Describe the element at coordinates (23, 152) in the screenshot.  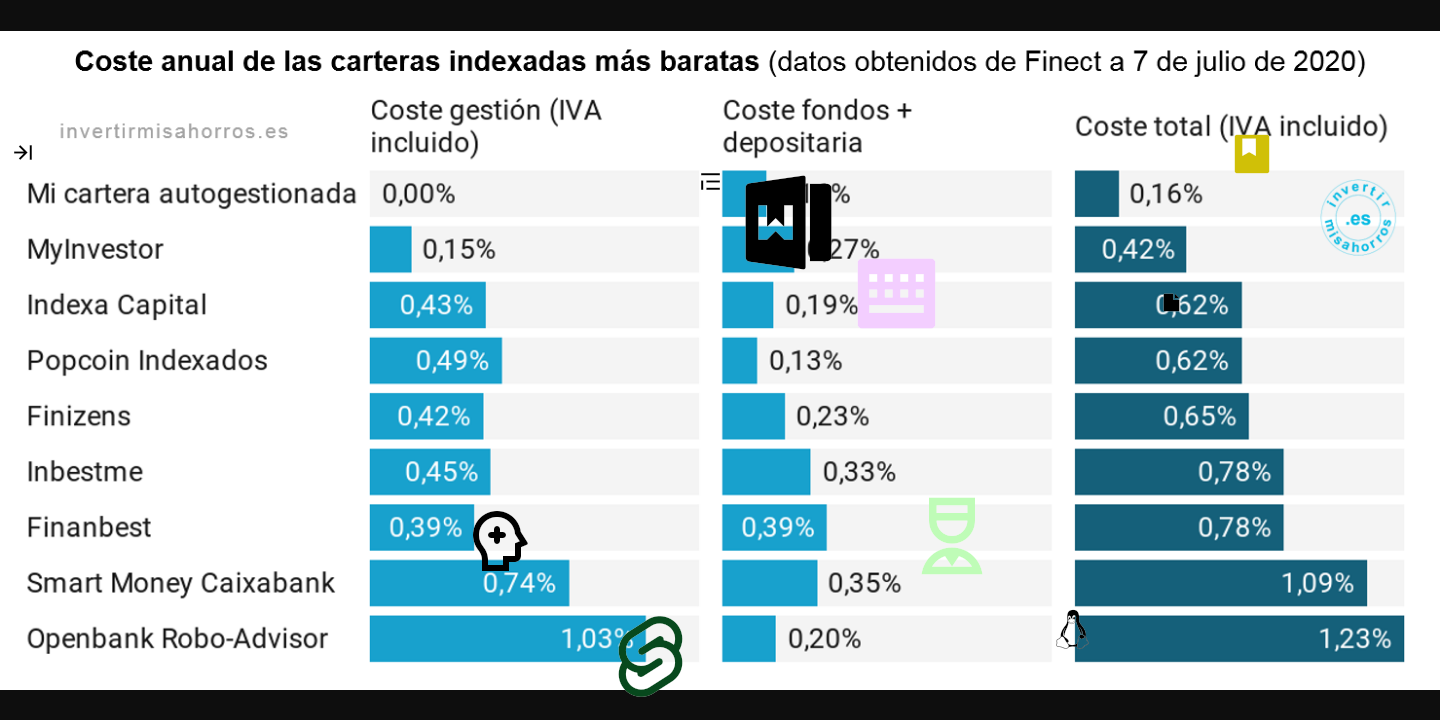
I see `collapse panel to the right` at that location.